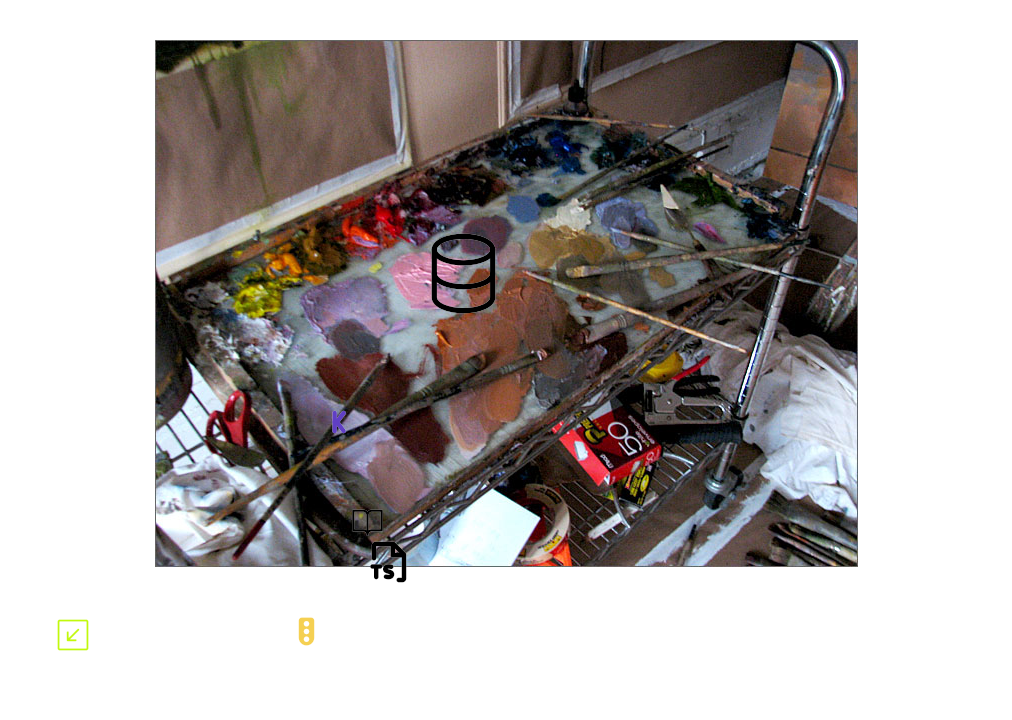 The width and height of the screenshot is (1012, 720). I want to click on access server settings, so click(463, 273).